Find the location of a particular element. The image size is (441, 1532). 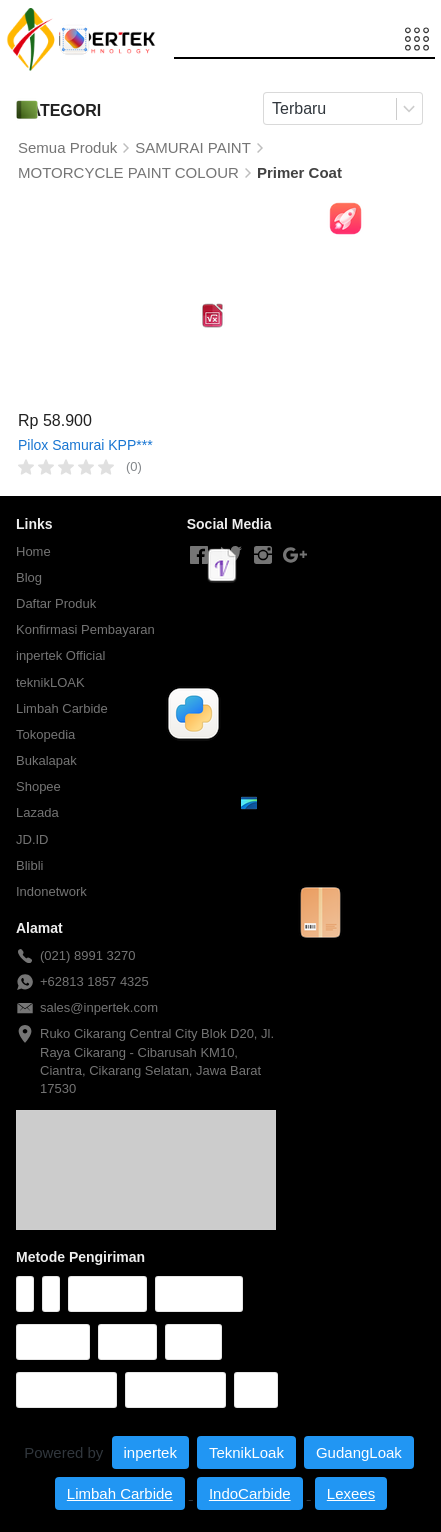

launch microsoft edge webview runtime is located at coordinates (249, 803).